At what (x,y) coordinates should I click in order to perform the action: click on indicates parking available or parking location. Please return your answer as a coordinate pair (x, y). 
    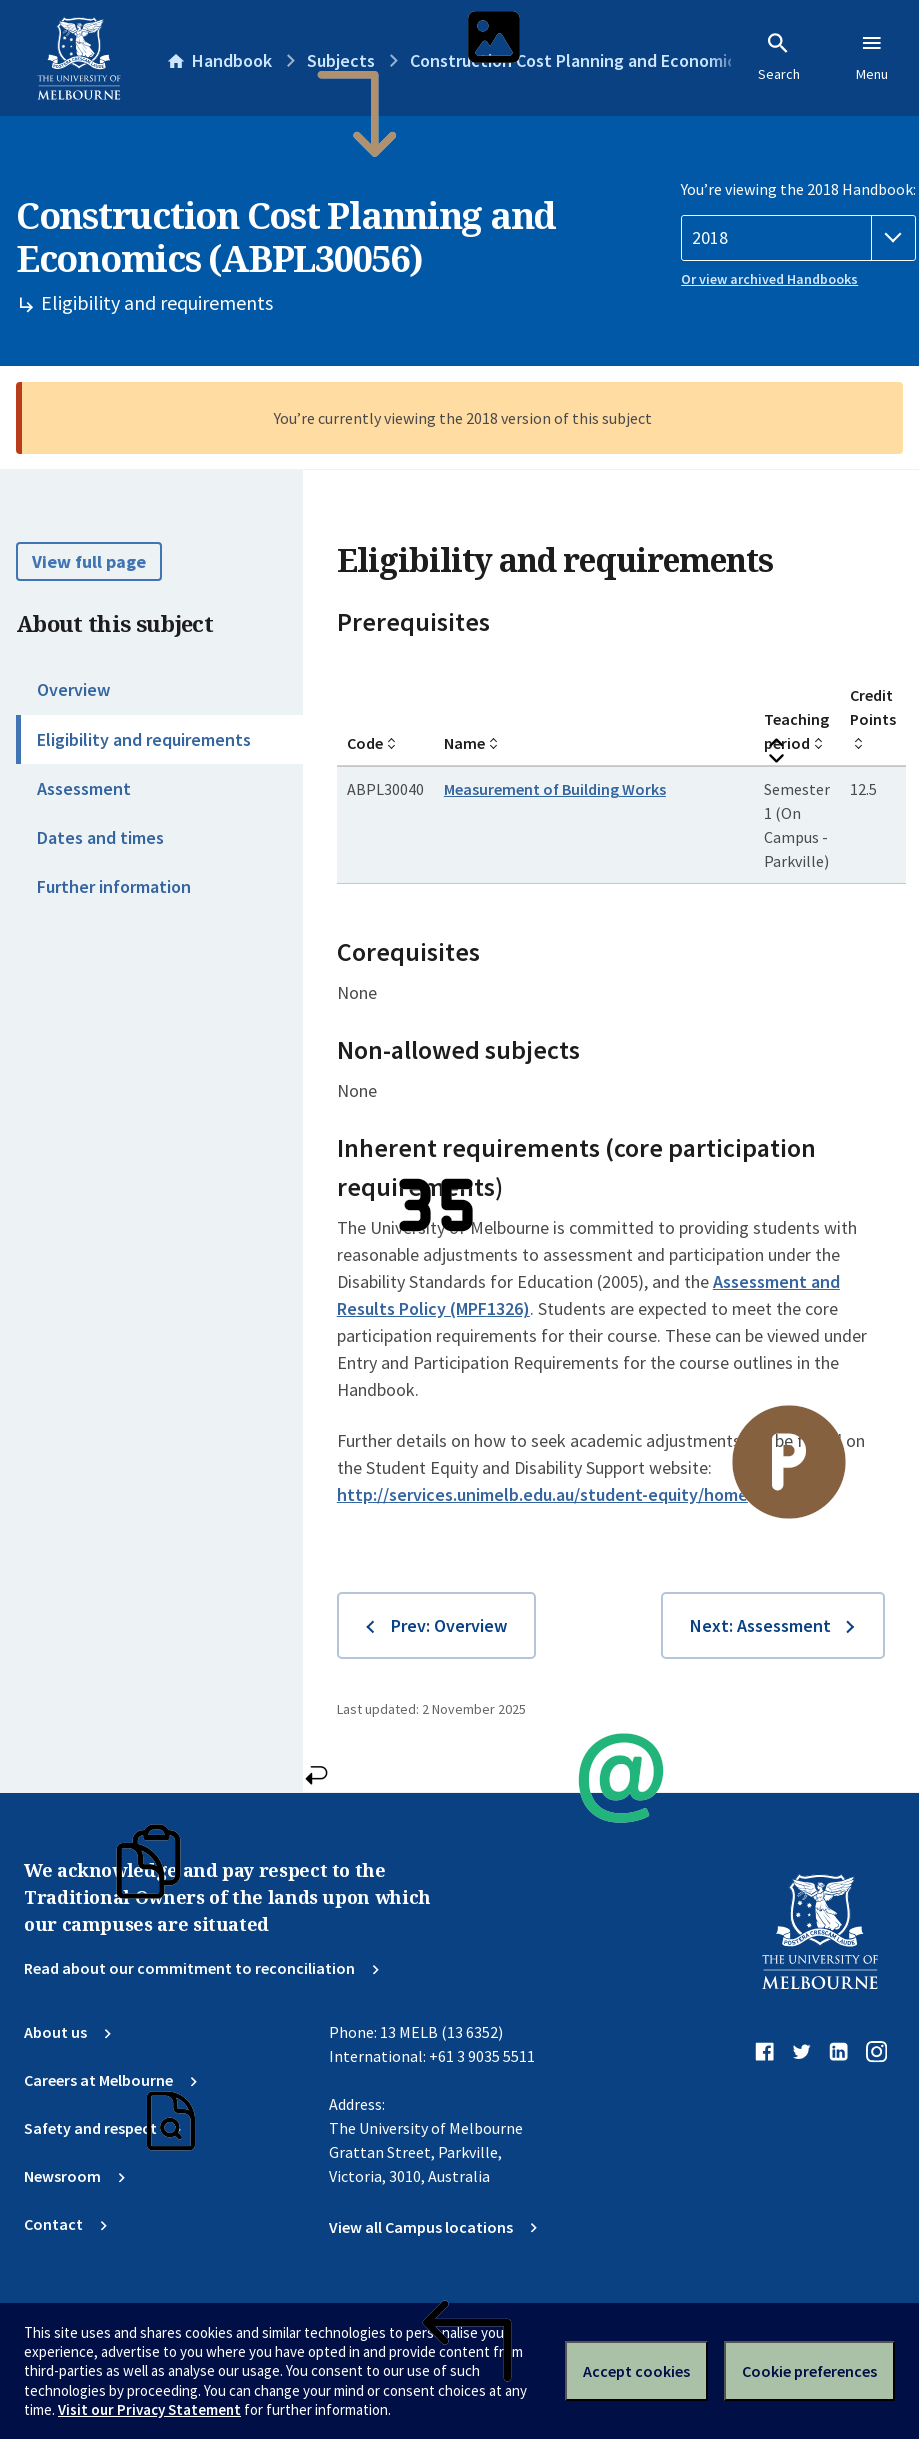
    Looking at the image, I should click on (789, 1462).